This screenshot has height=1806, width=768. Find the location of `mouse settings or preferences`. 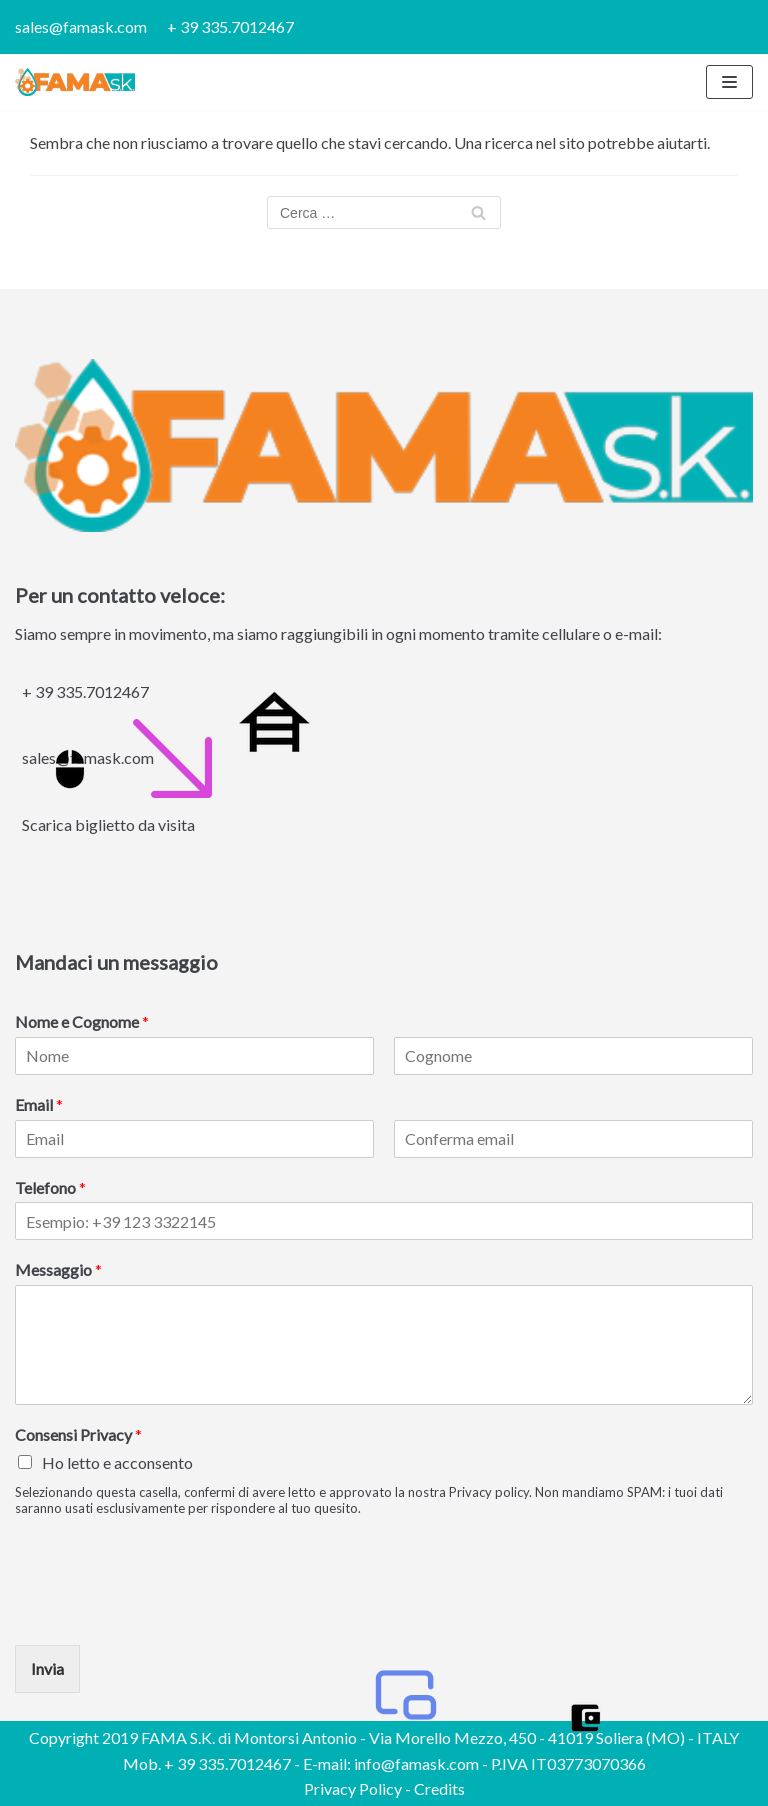

mouse settings or preferences is located at coordinates (70, 769).